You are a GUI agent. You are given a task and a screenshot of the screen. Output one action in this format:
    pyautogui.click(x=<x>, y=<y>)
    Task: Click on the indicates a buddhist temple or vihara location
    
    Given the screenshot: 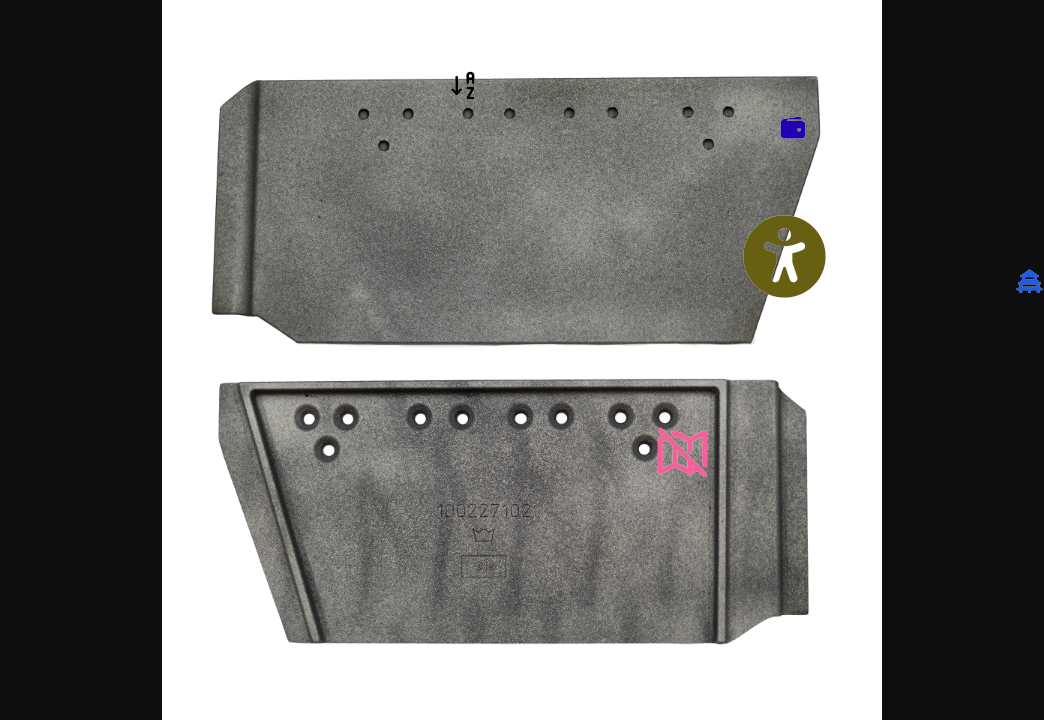 What is the action you would take?
    pyautogui.click(x=1029, y=281)
    